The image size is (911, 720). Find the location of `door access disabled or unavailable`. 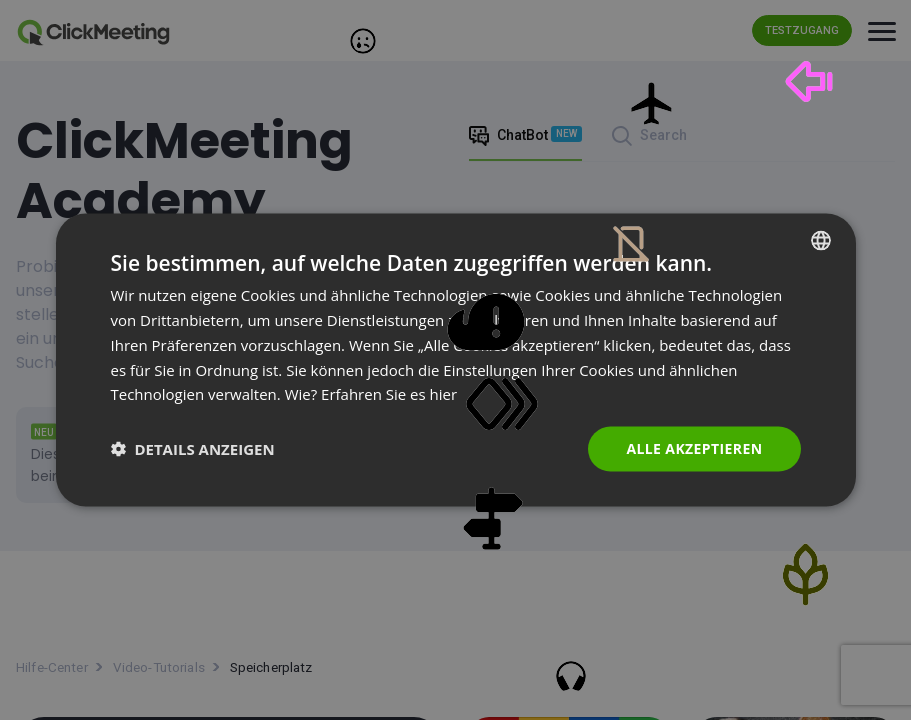

door access disabled or unavailable is located at coordinates (631, 244).